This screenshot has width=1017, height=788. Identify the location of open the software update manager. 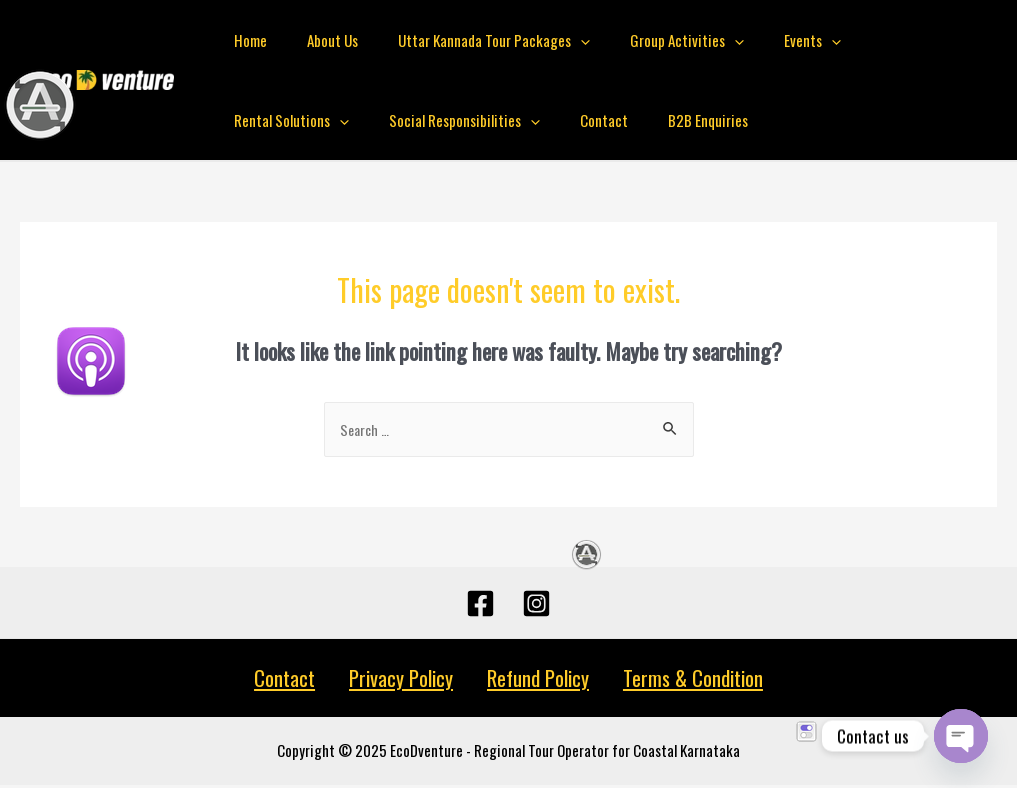
(586, 554).